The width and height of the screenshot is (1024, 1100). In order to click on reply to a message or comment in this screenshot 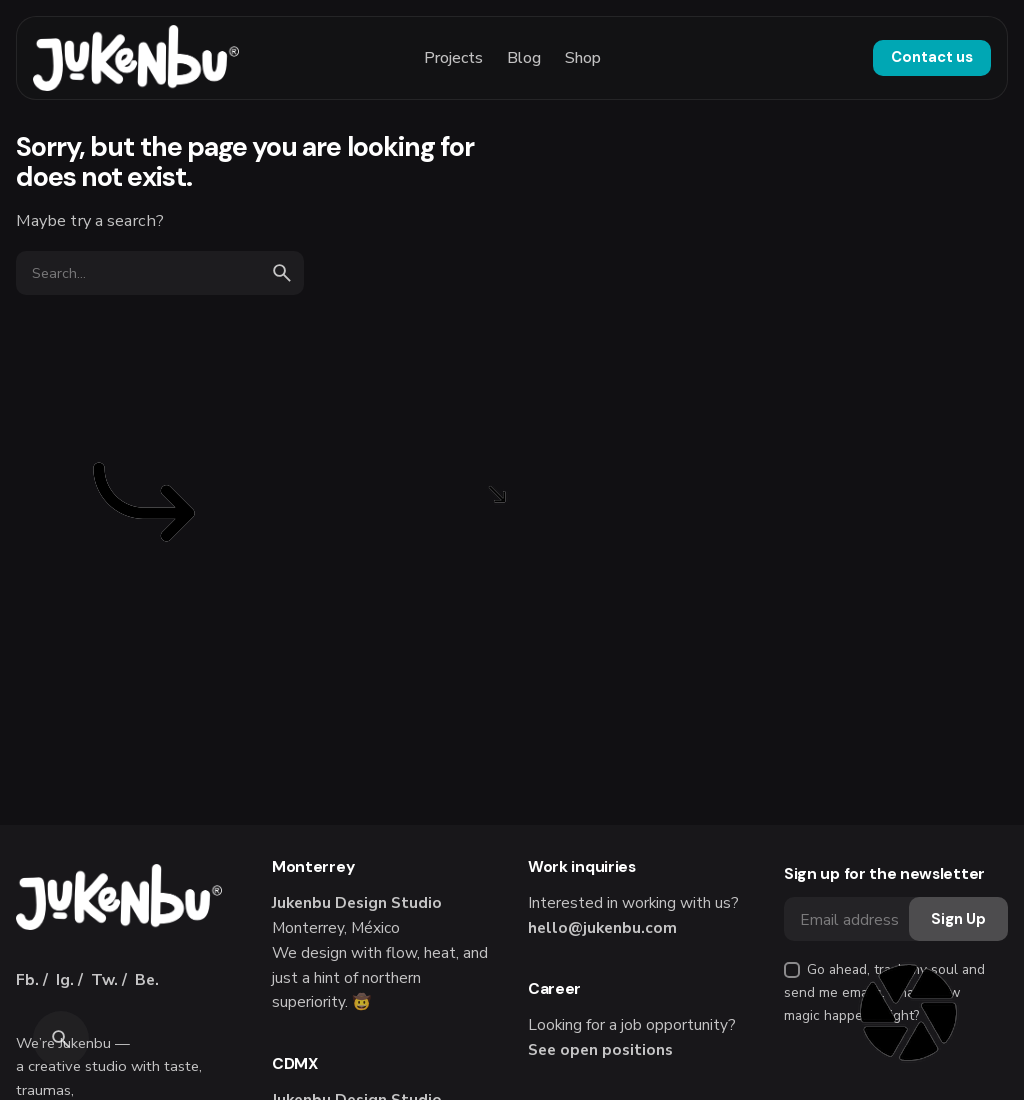, I will do `click(144, 502)`.